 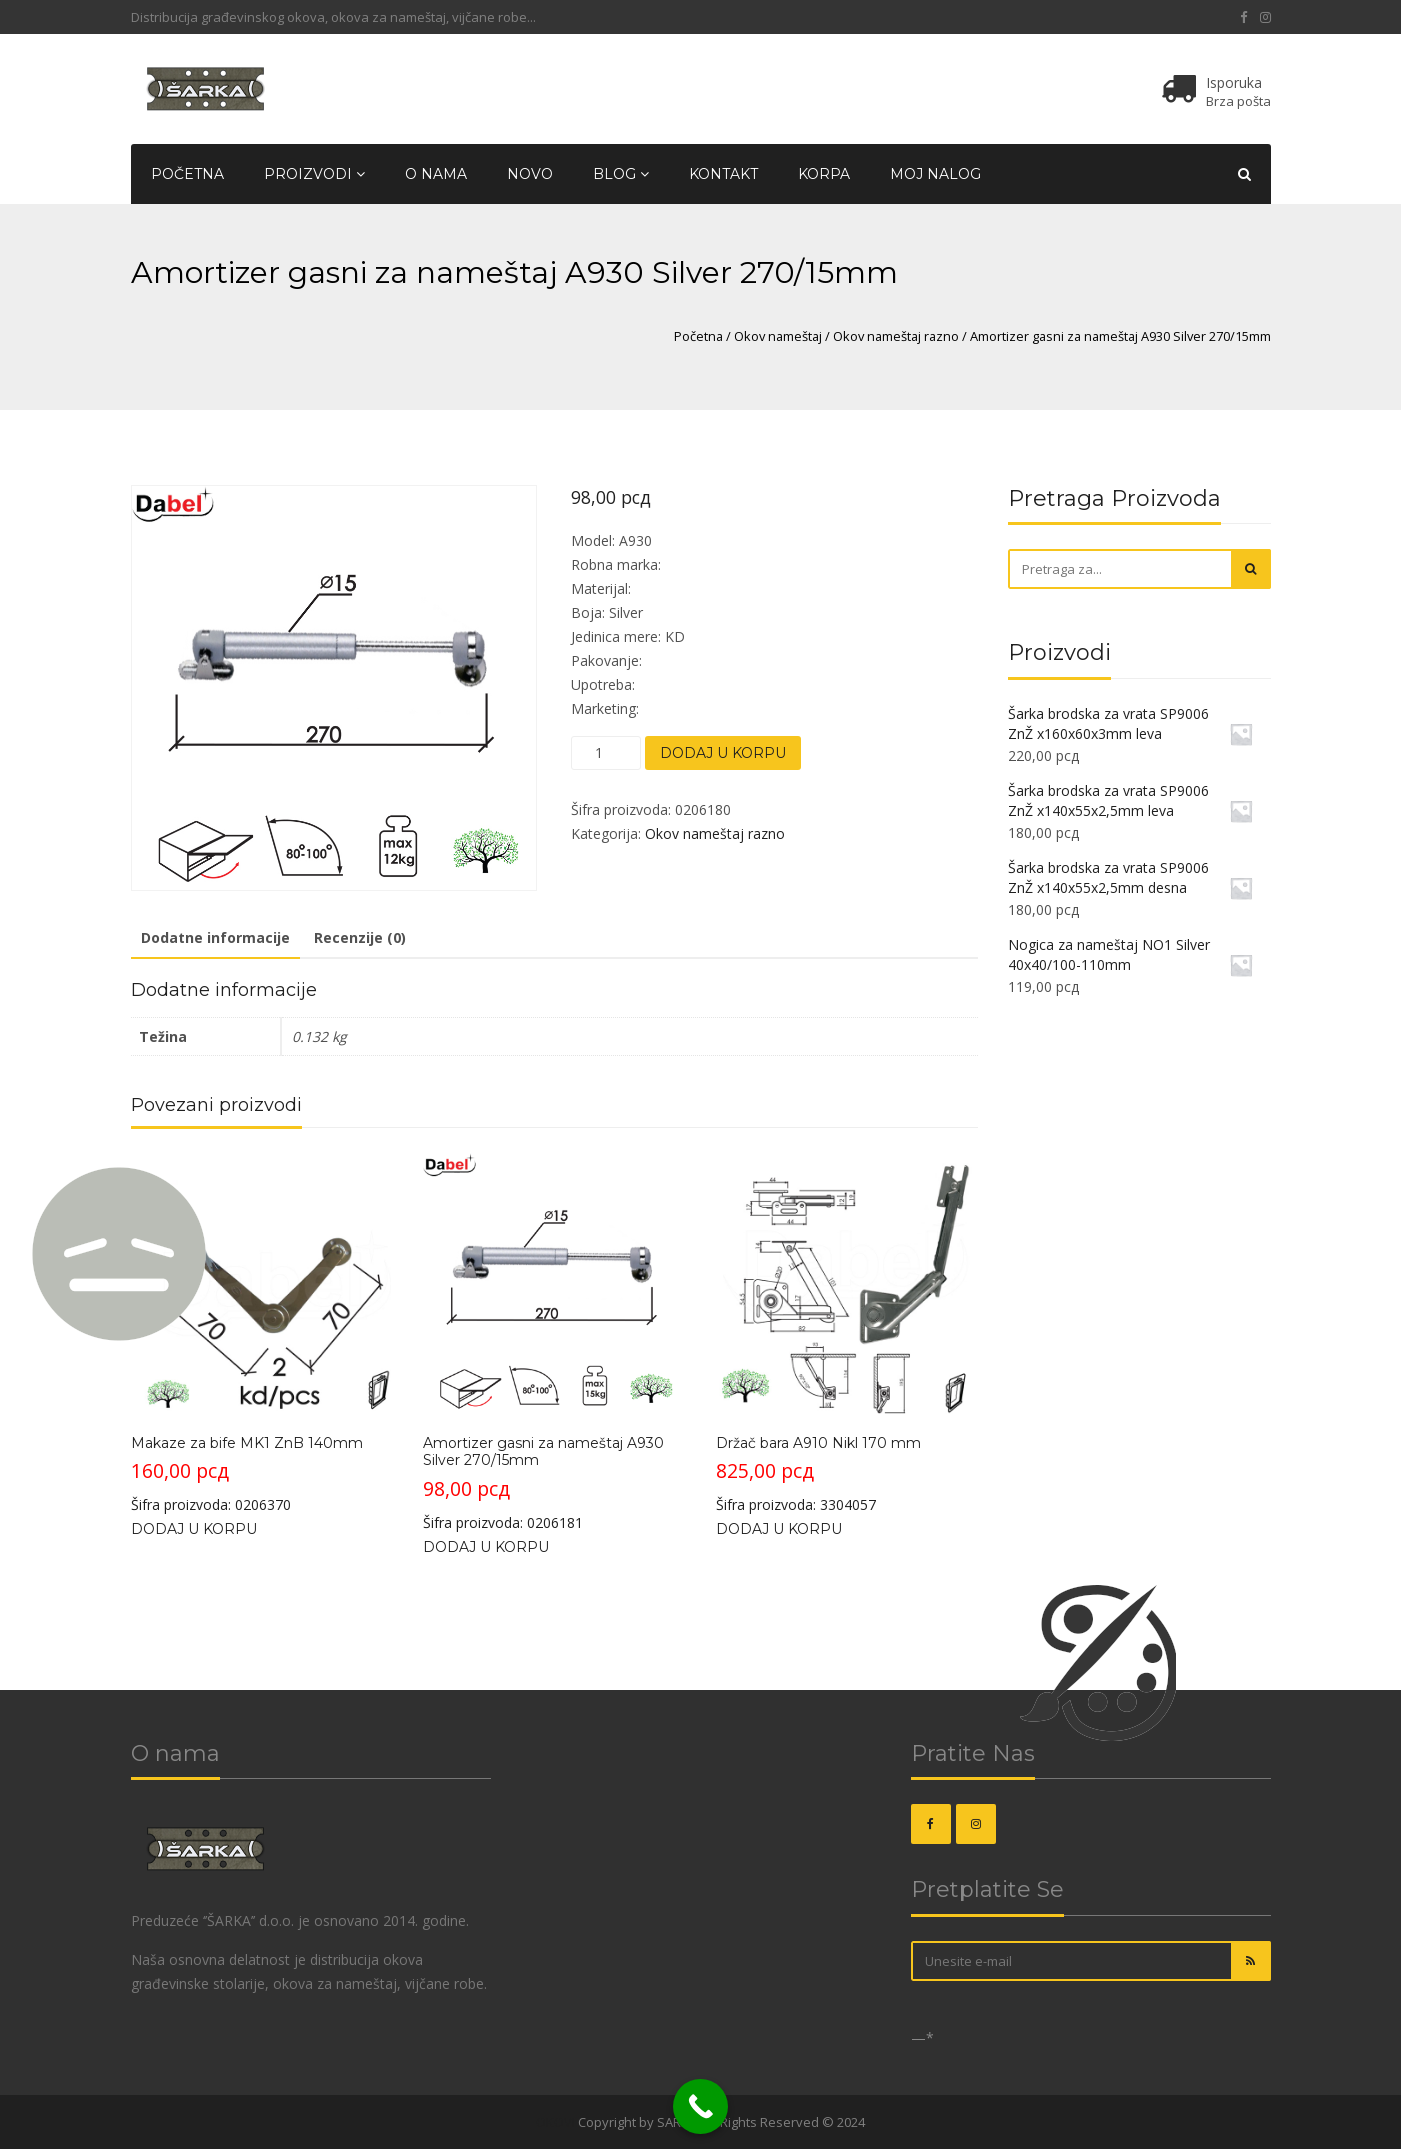 I want to click on indicates user is tired or exhausted, so click(x=119, y=1254).